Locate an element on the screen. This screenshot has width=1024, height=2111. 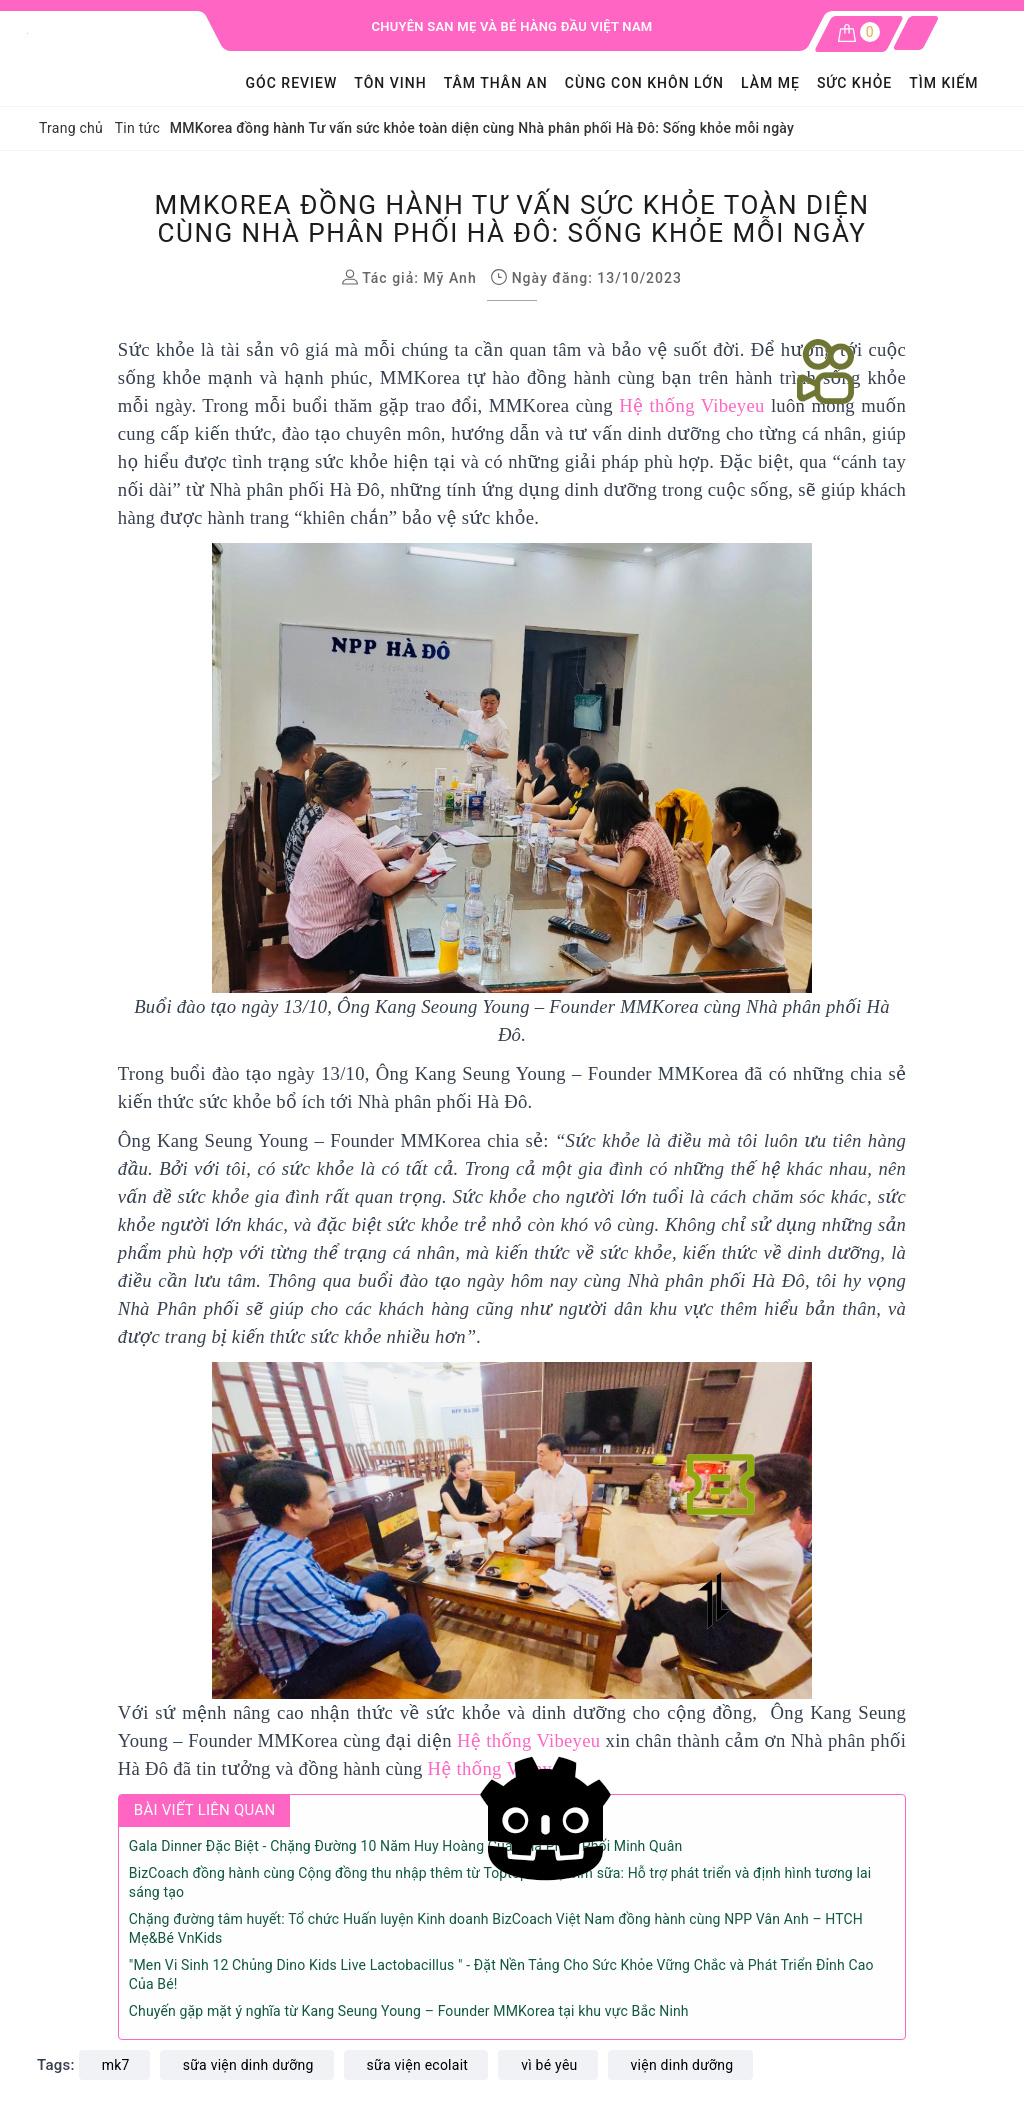
open the Kuaishou app is located at coordinates (825, 371).